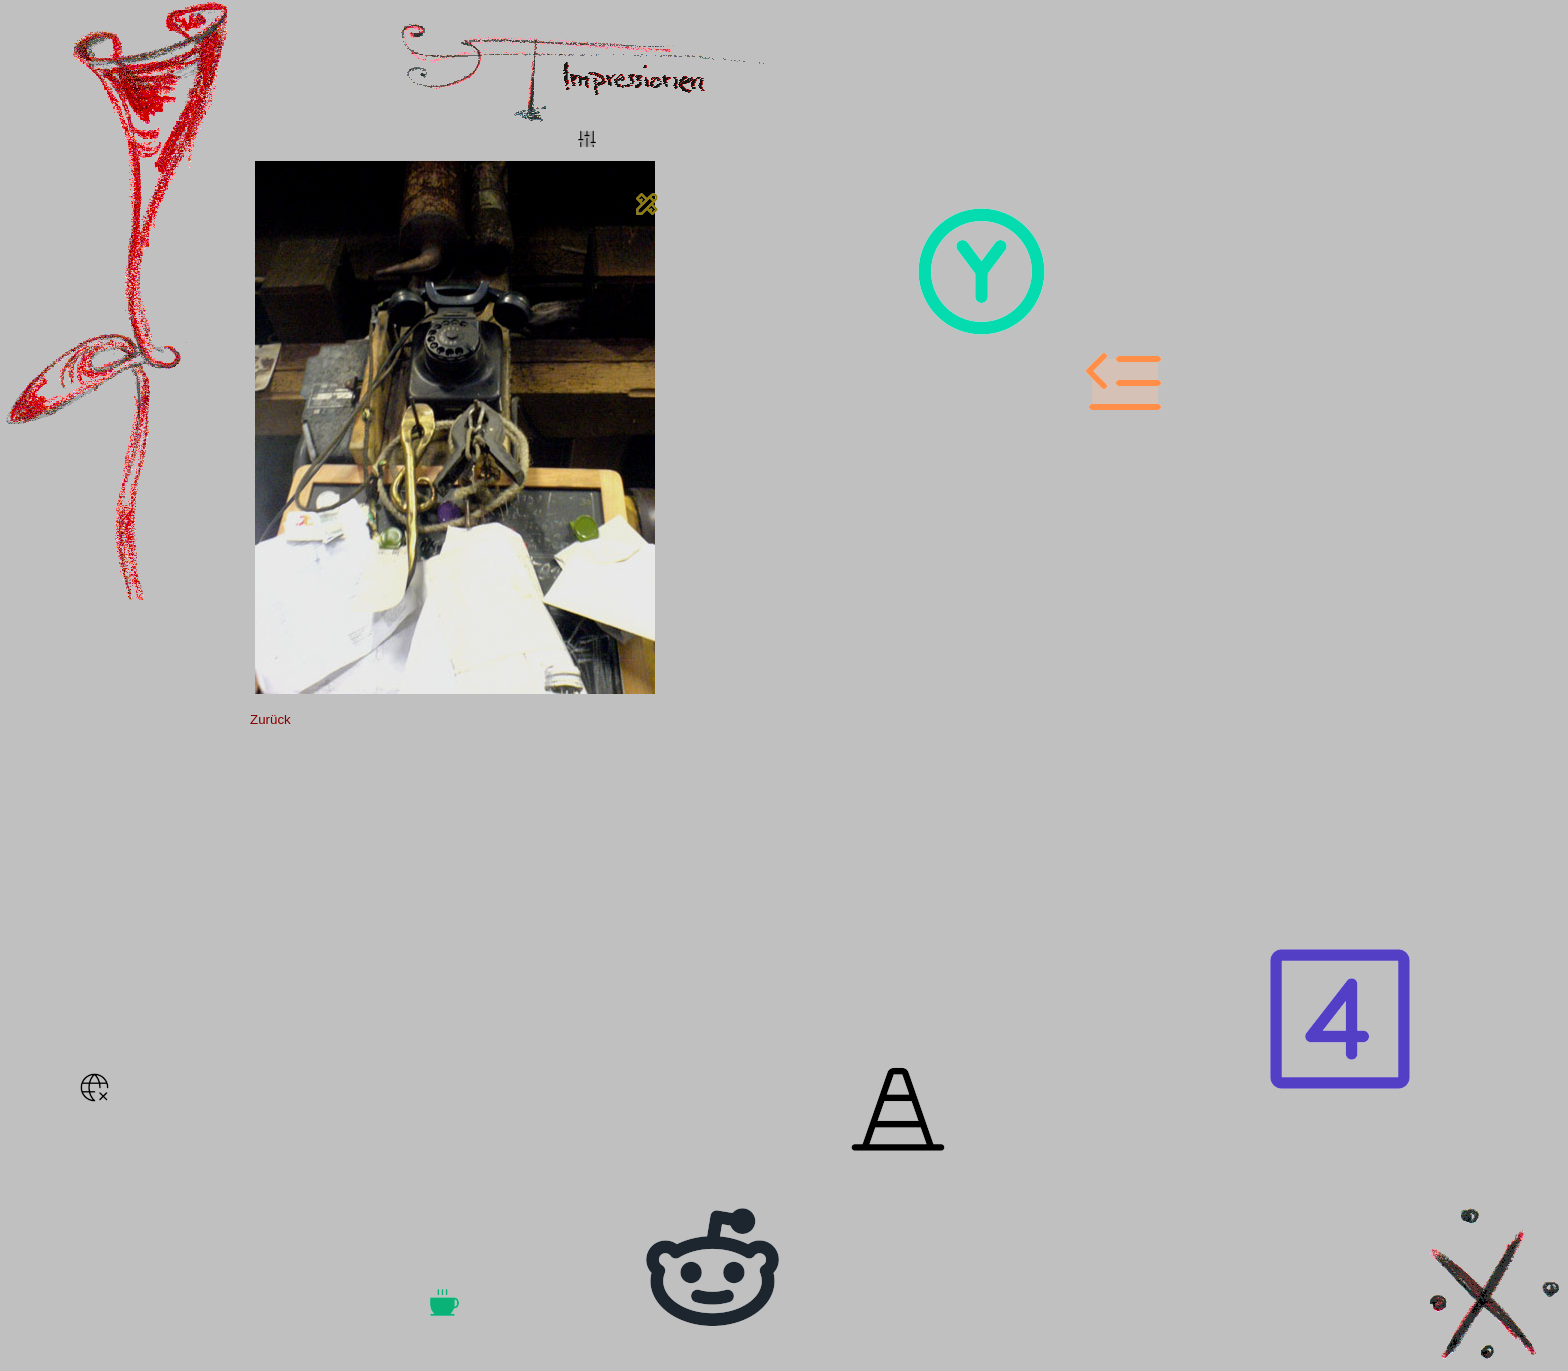 This screenshot has width=1568, height=1371. Describe the element at coordinates (443, 1303) in the screenshot. I see `find nearby coffee shops or cafés` at that location.